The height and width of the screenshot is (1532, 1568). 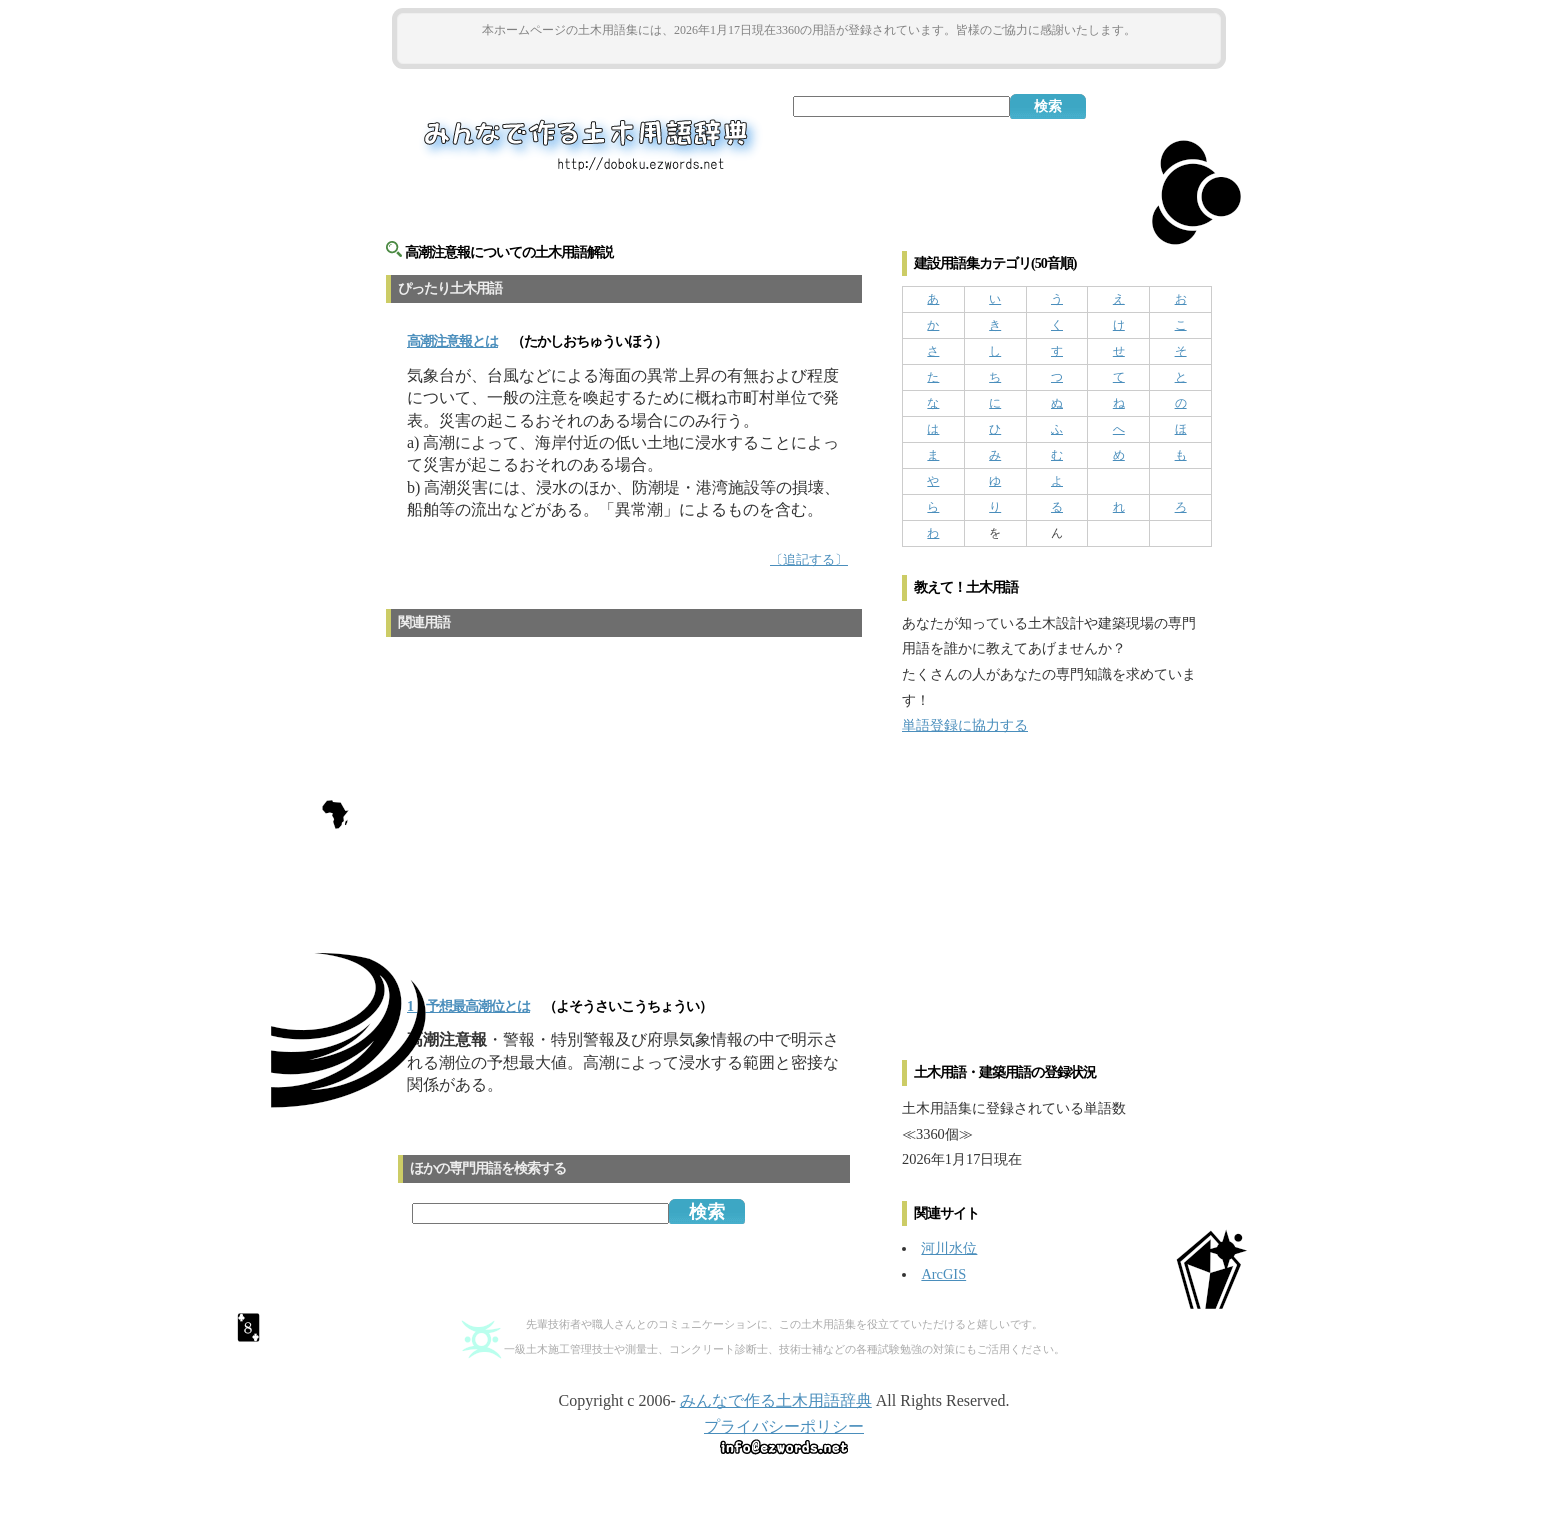 What do you see at coordinates (1196, 192) in the screenshot?
I see `view molecular or chemical information` at bounding box center [1196, 192].